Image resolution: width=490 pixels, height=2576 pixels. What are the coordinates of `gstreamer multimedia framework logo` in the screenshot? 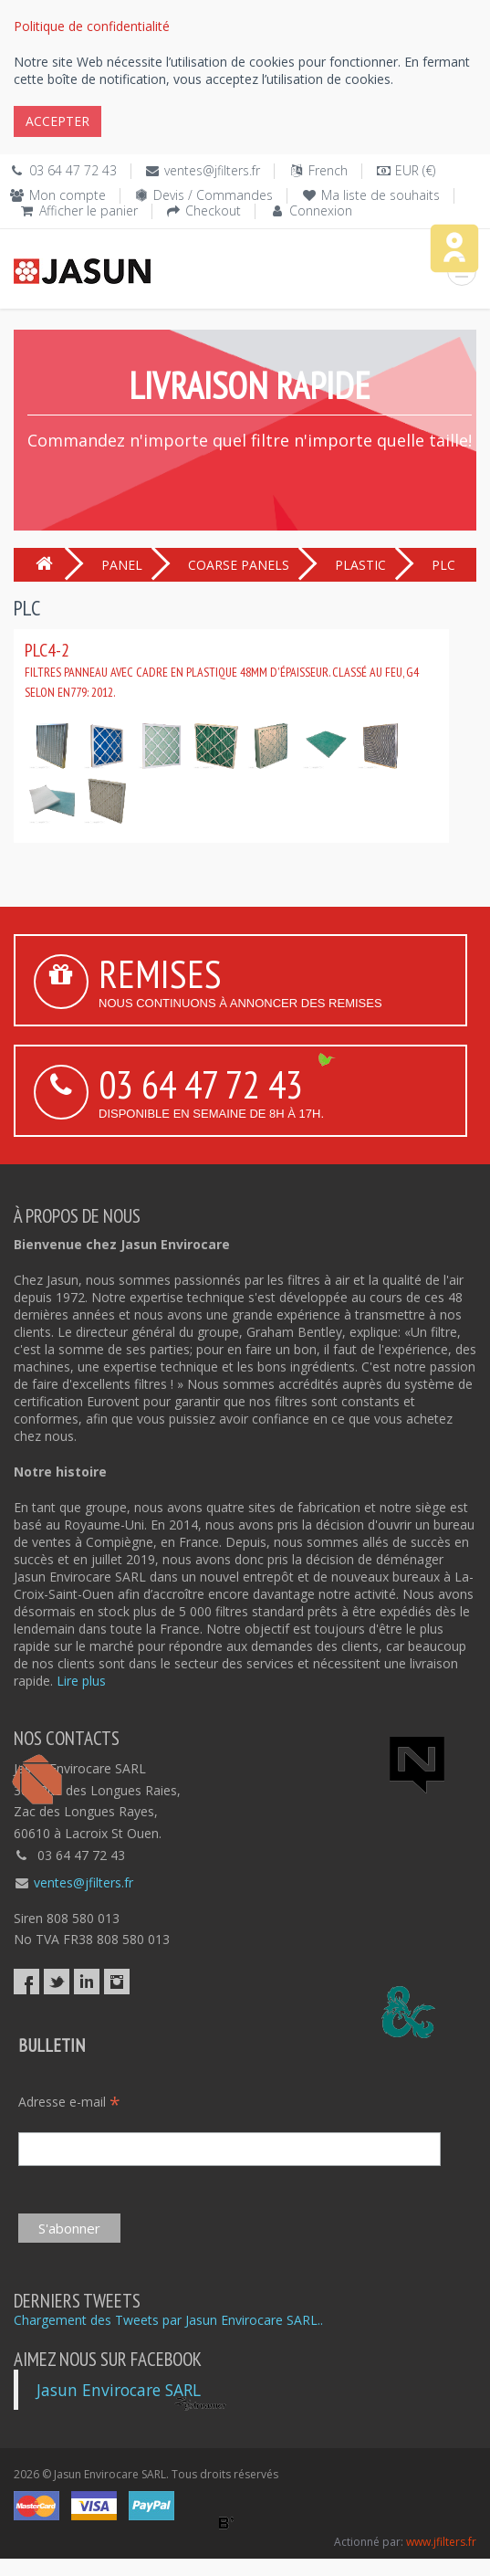 It's located at (200, 2403).